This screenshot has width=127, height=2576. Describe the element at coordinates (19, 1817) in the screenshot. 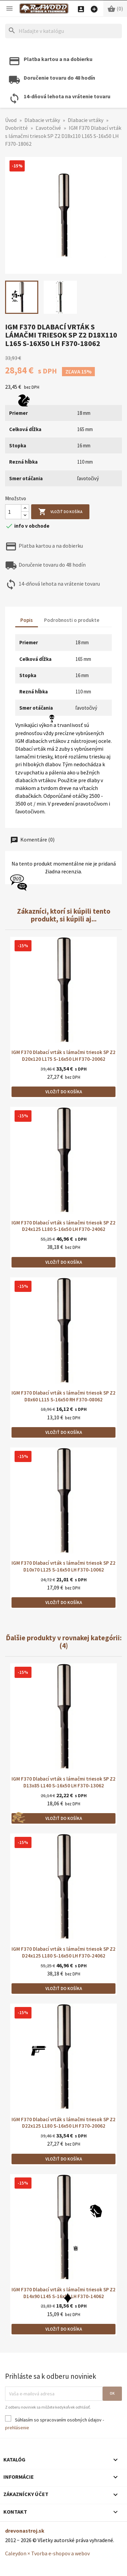

I see `construction or building materials inventory` at that location.